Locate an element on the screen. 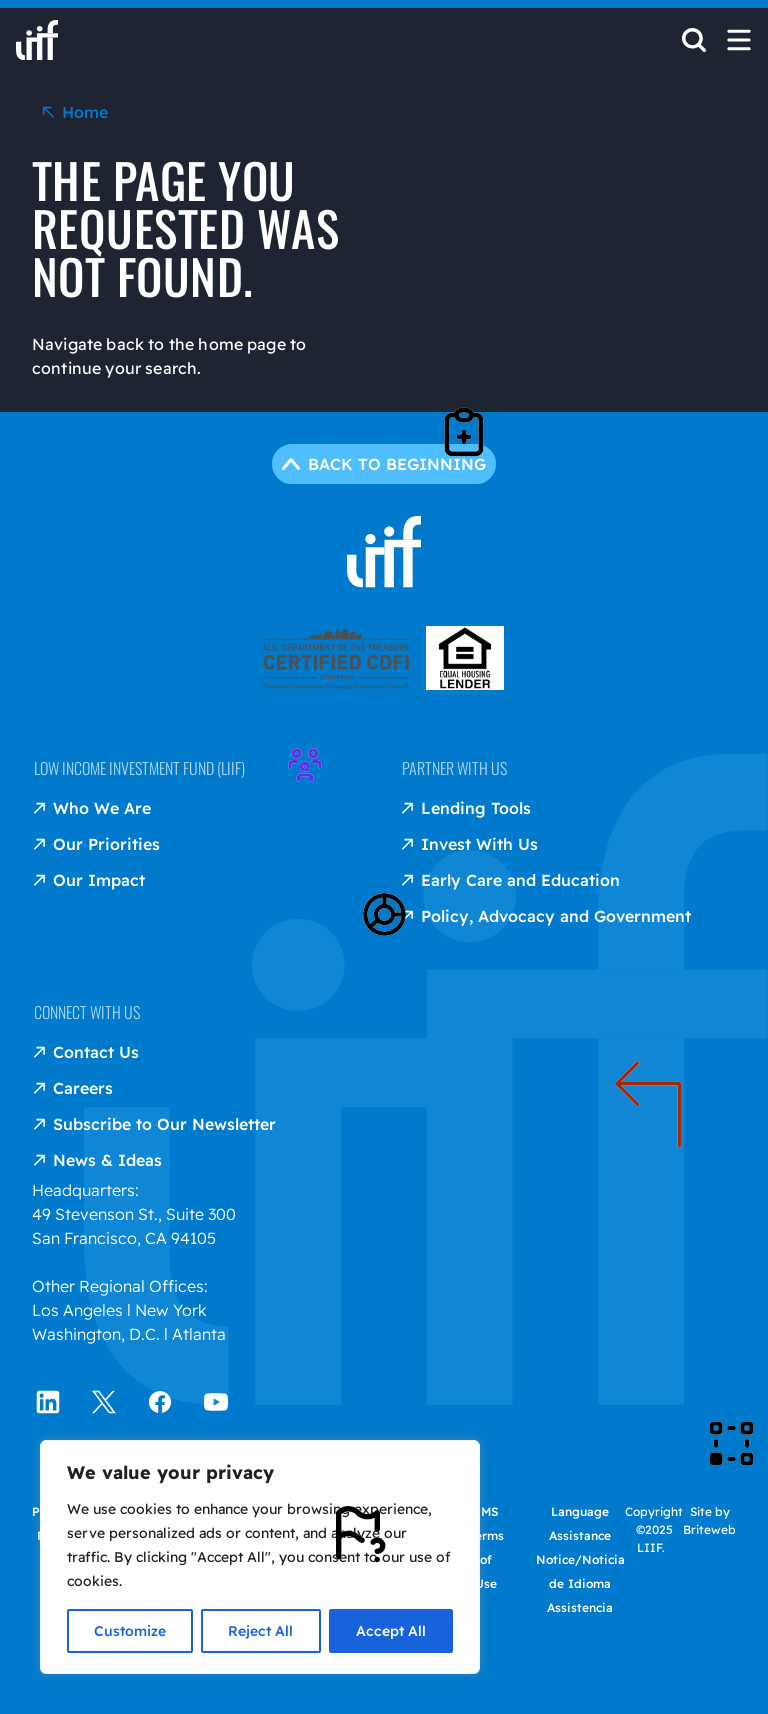 The image size is (768, 1714). view group members or team roster is located at coordinates (305, 765).